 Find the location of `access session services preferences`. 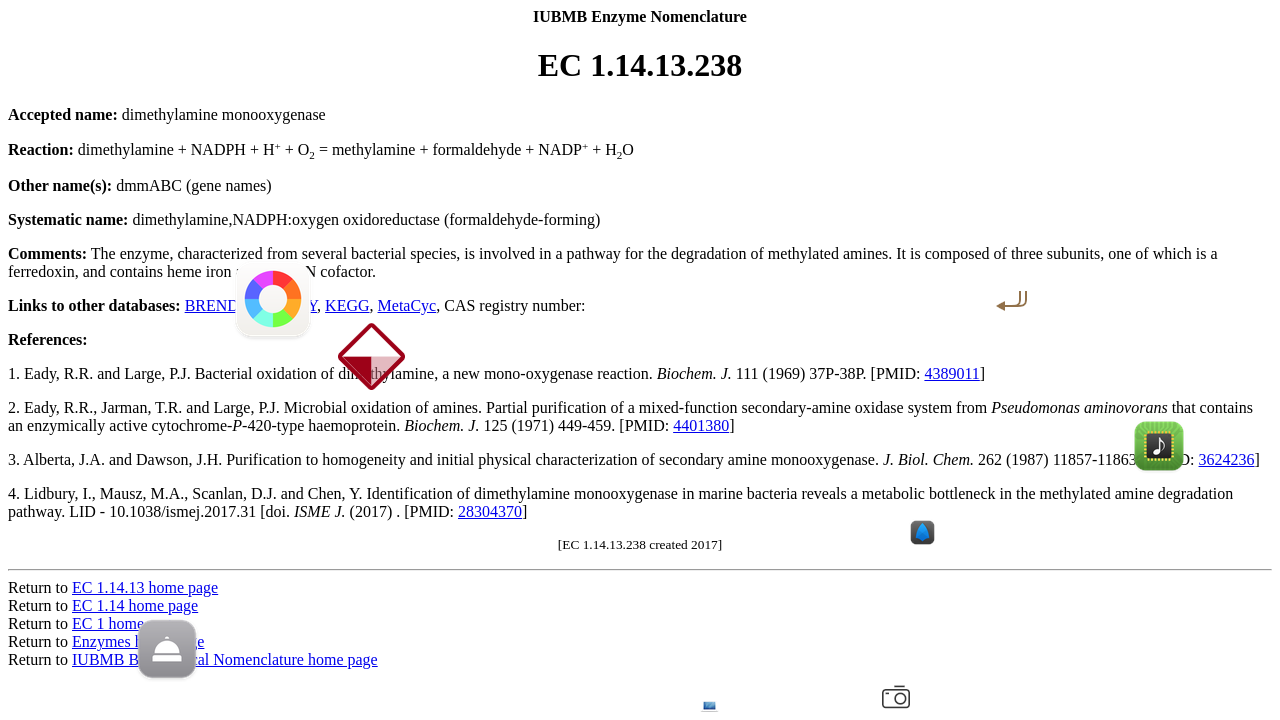

access session services preferences is located at coordinates (167, 650).